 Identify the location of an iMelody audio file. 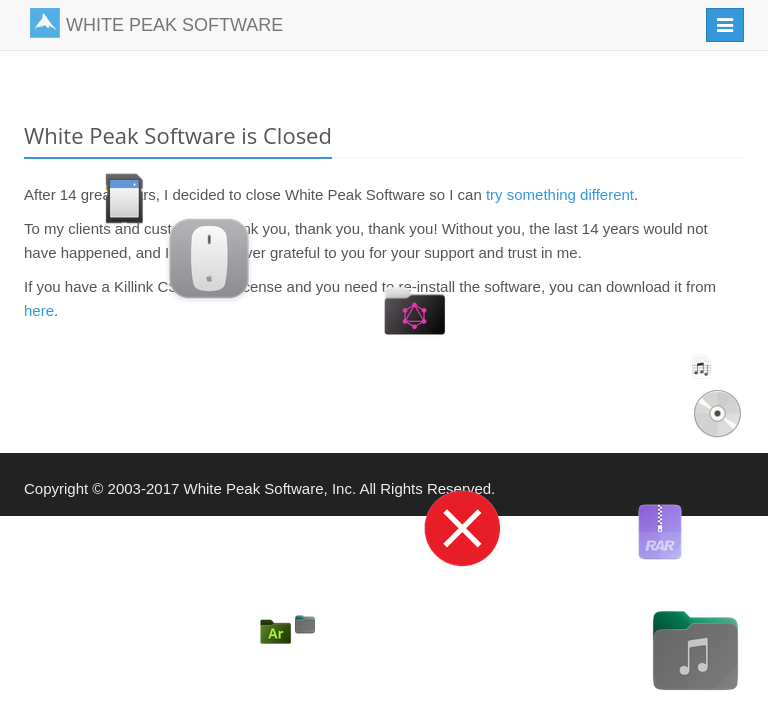
(701, 366).